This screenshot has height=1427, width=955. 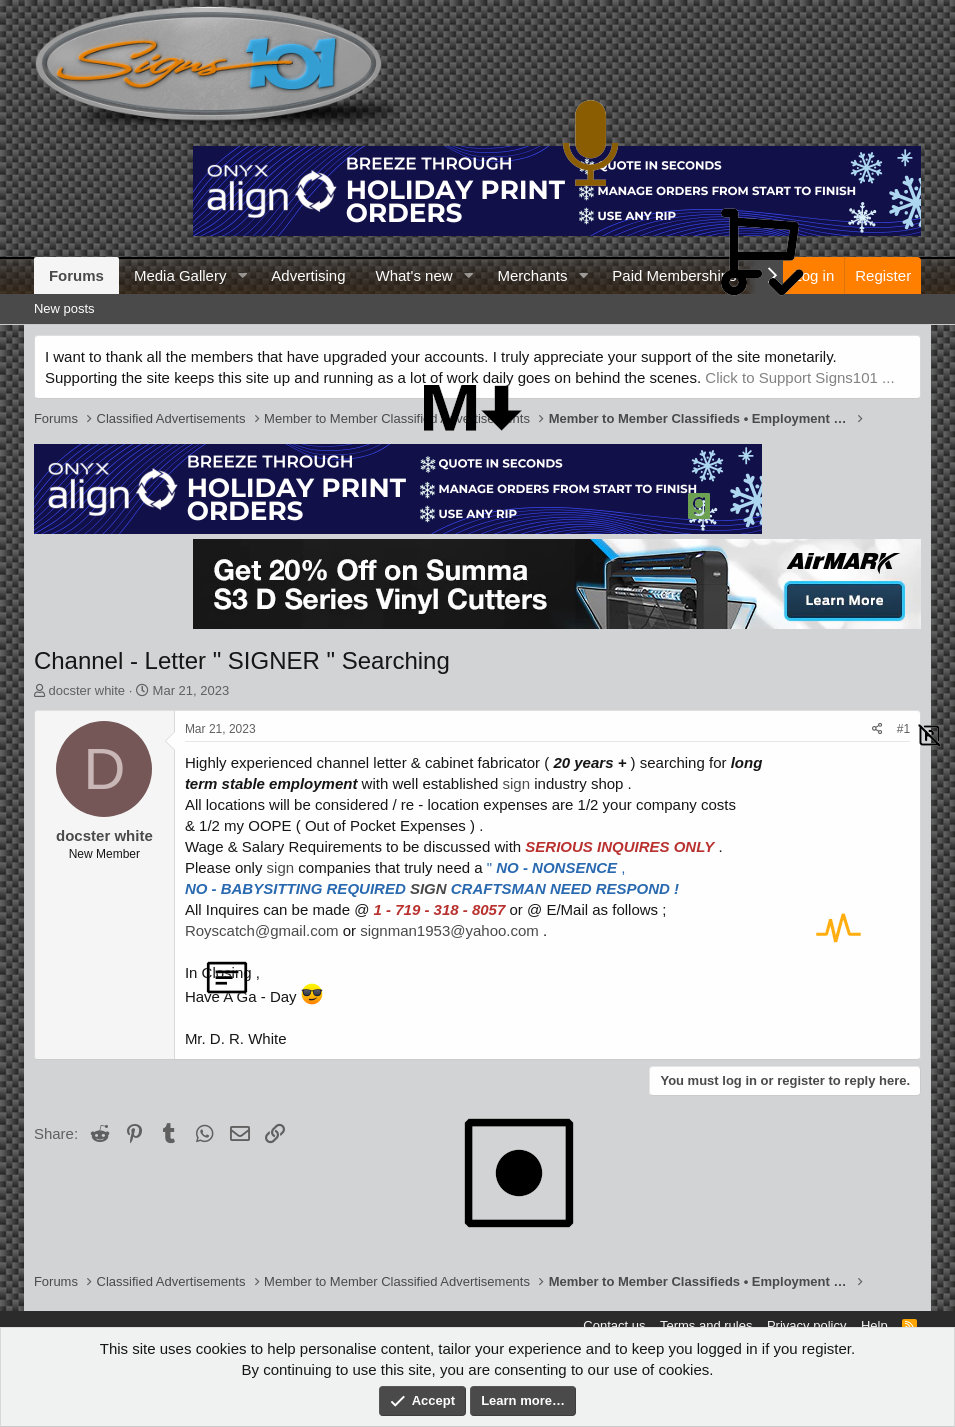 What do you see at coordinates (699, 506) in the screenshot?
I see `open Goodreads app` at bounding box center [699, 506].